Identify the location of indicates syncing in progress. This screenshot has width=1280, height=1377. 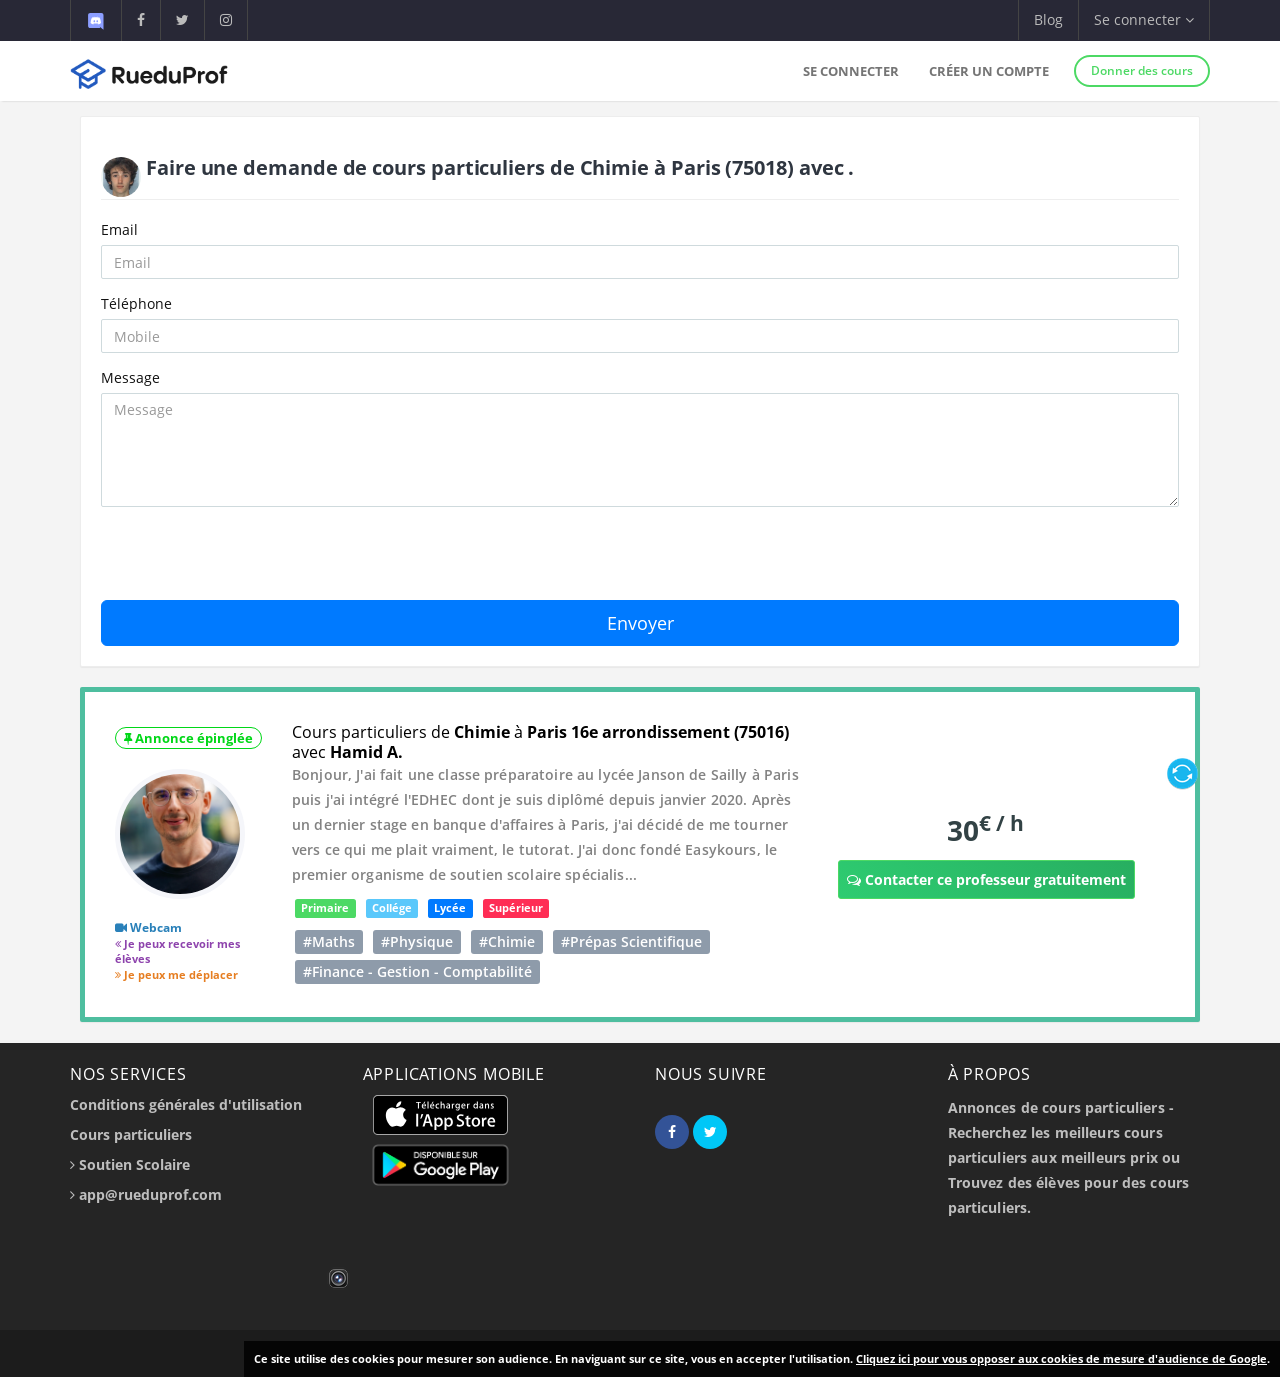
(1182, 773).